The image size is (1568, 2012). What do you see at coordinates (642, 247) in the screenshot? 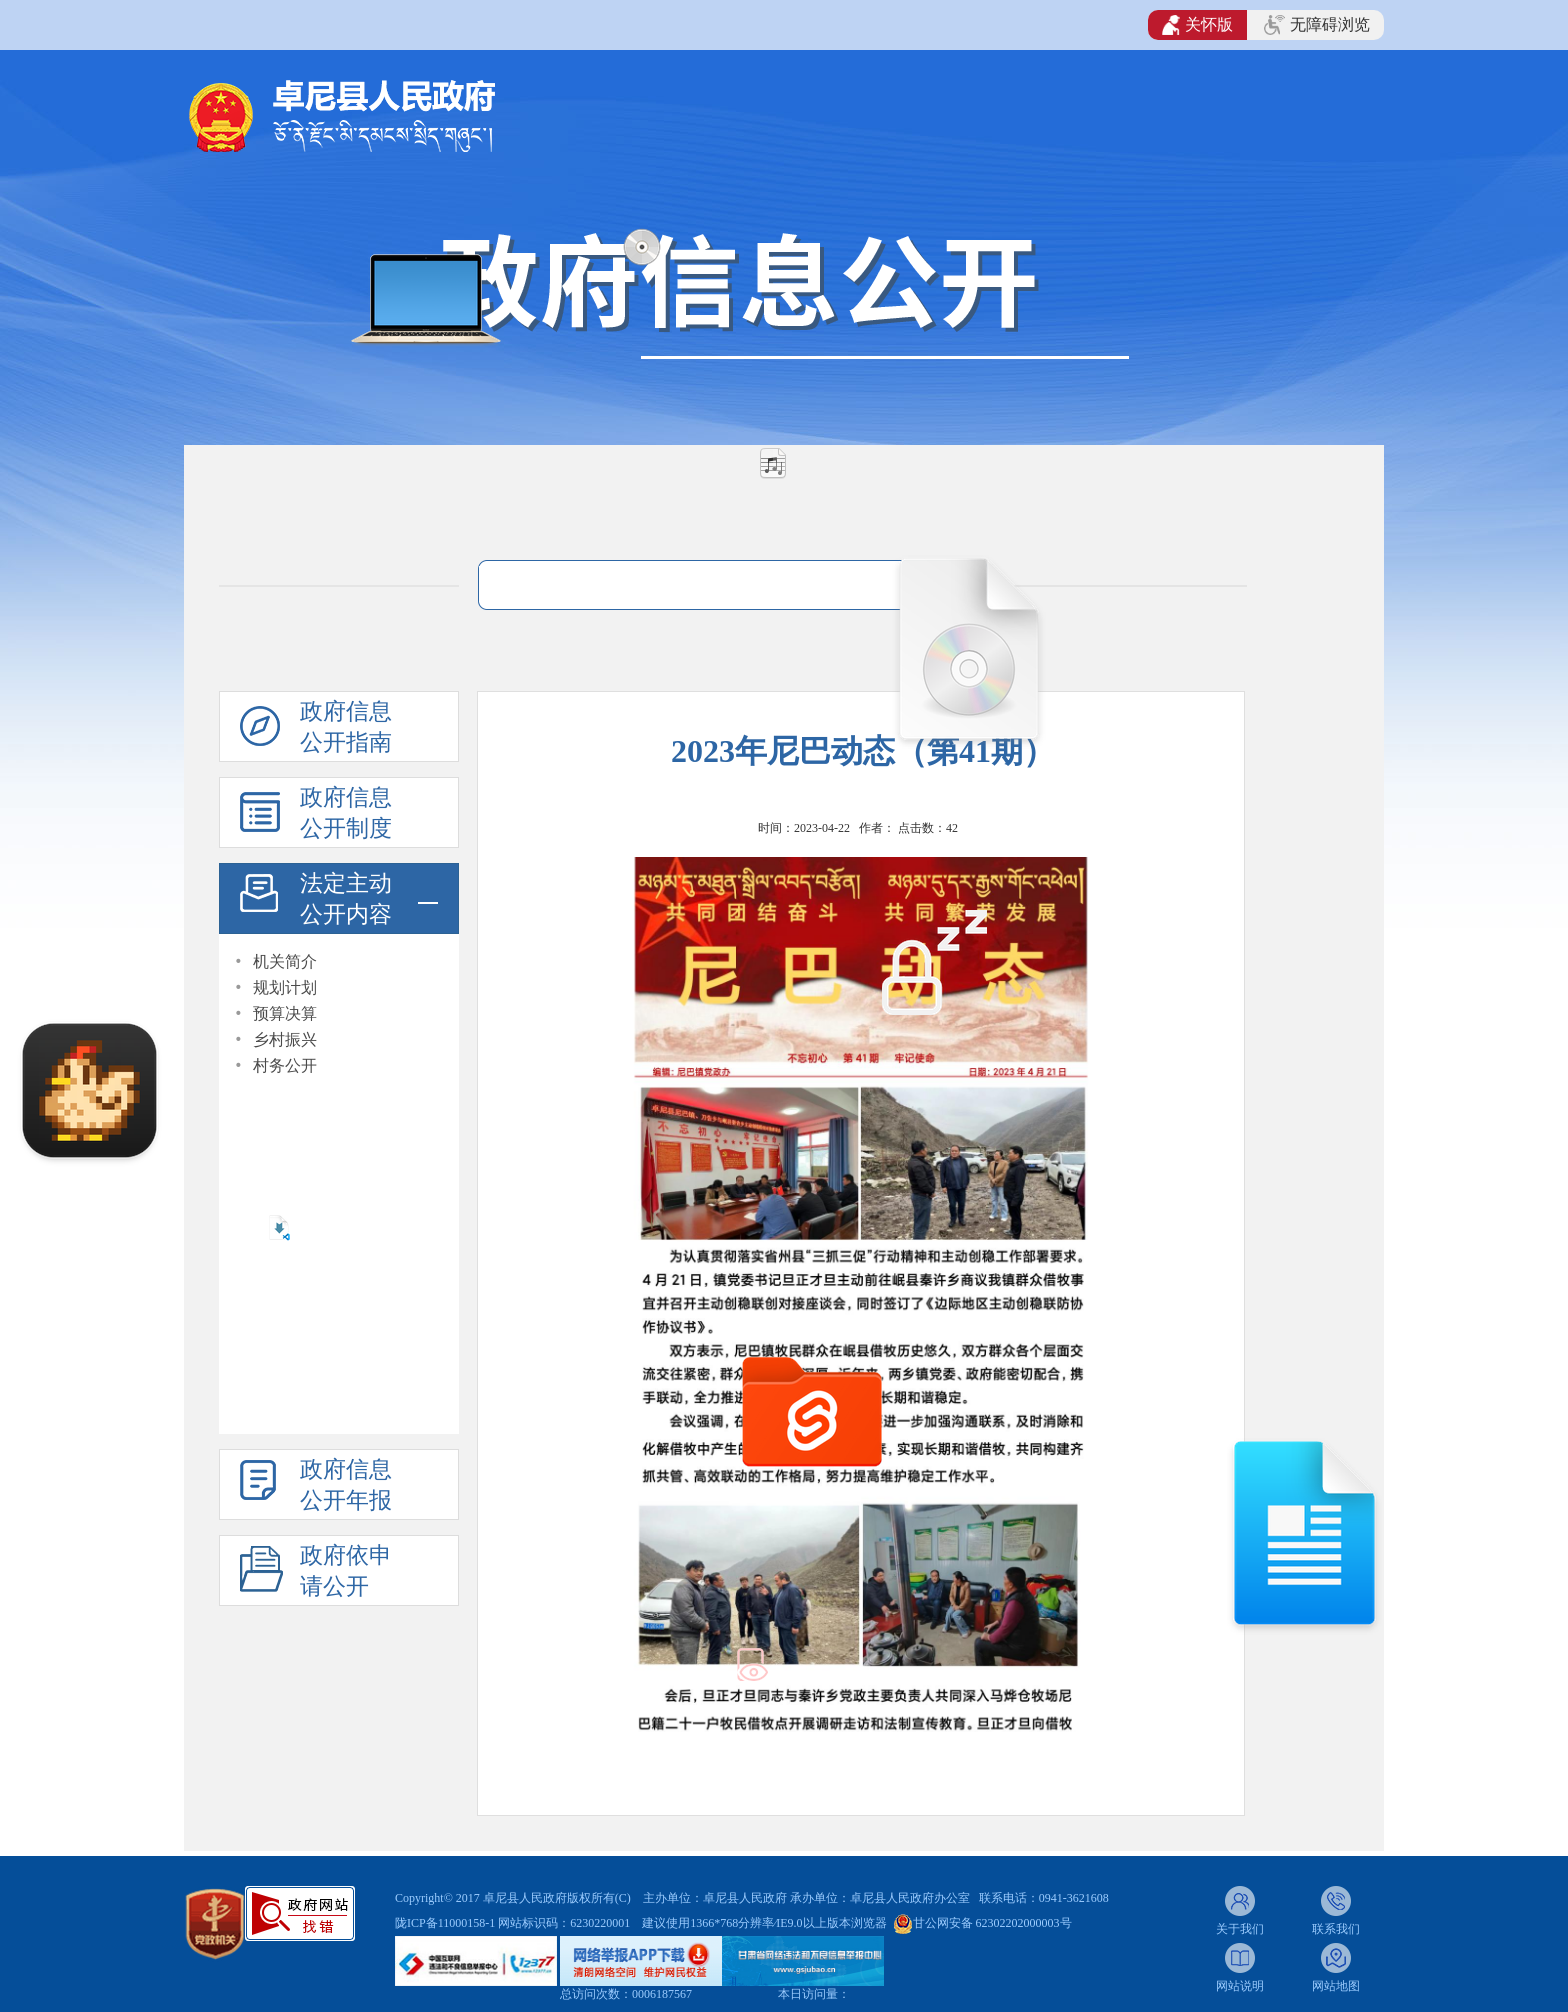
I see `indicates a DVD or optical disc drive` at bounding box center [642, 247].